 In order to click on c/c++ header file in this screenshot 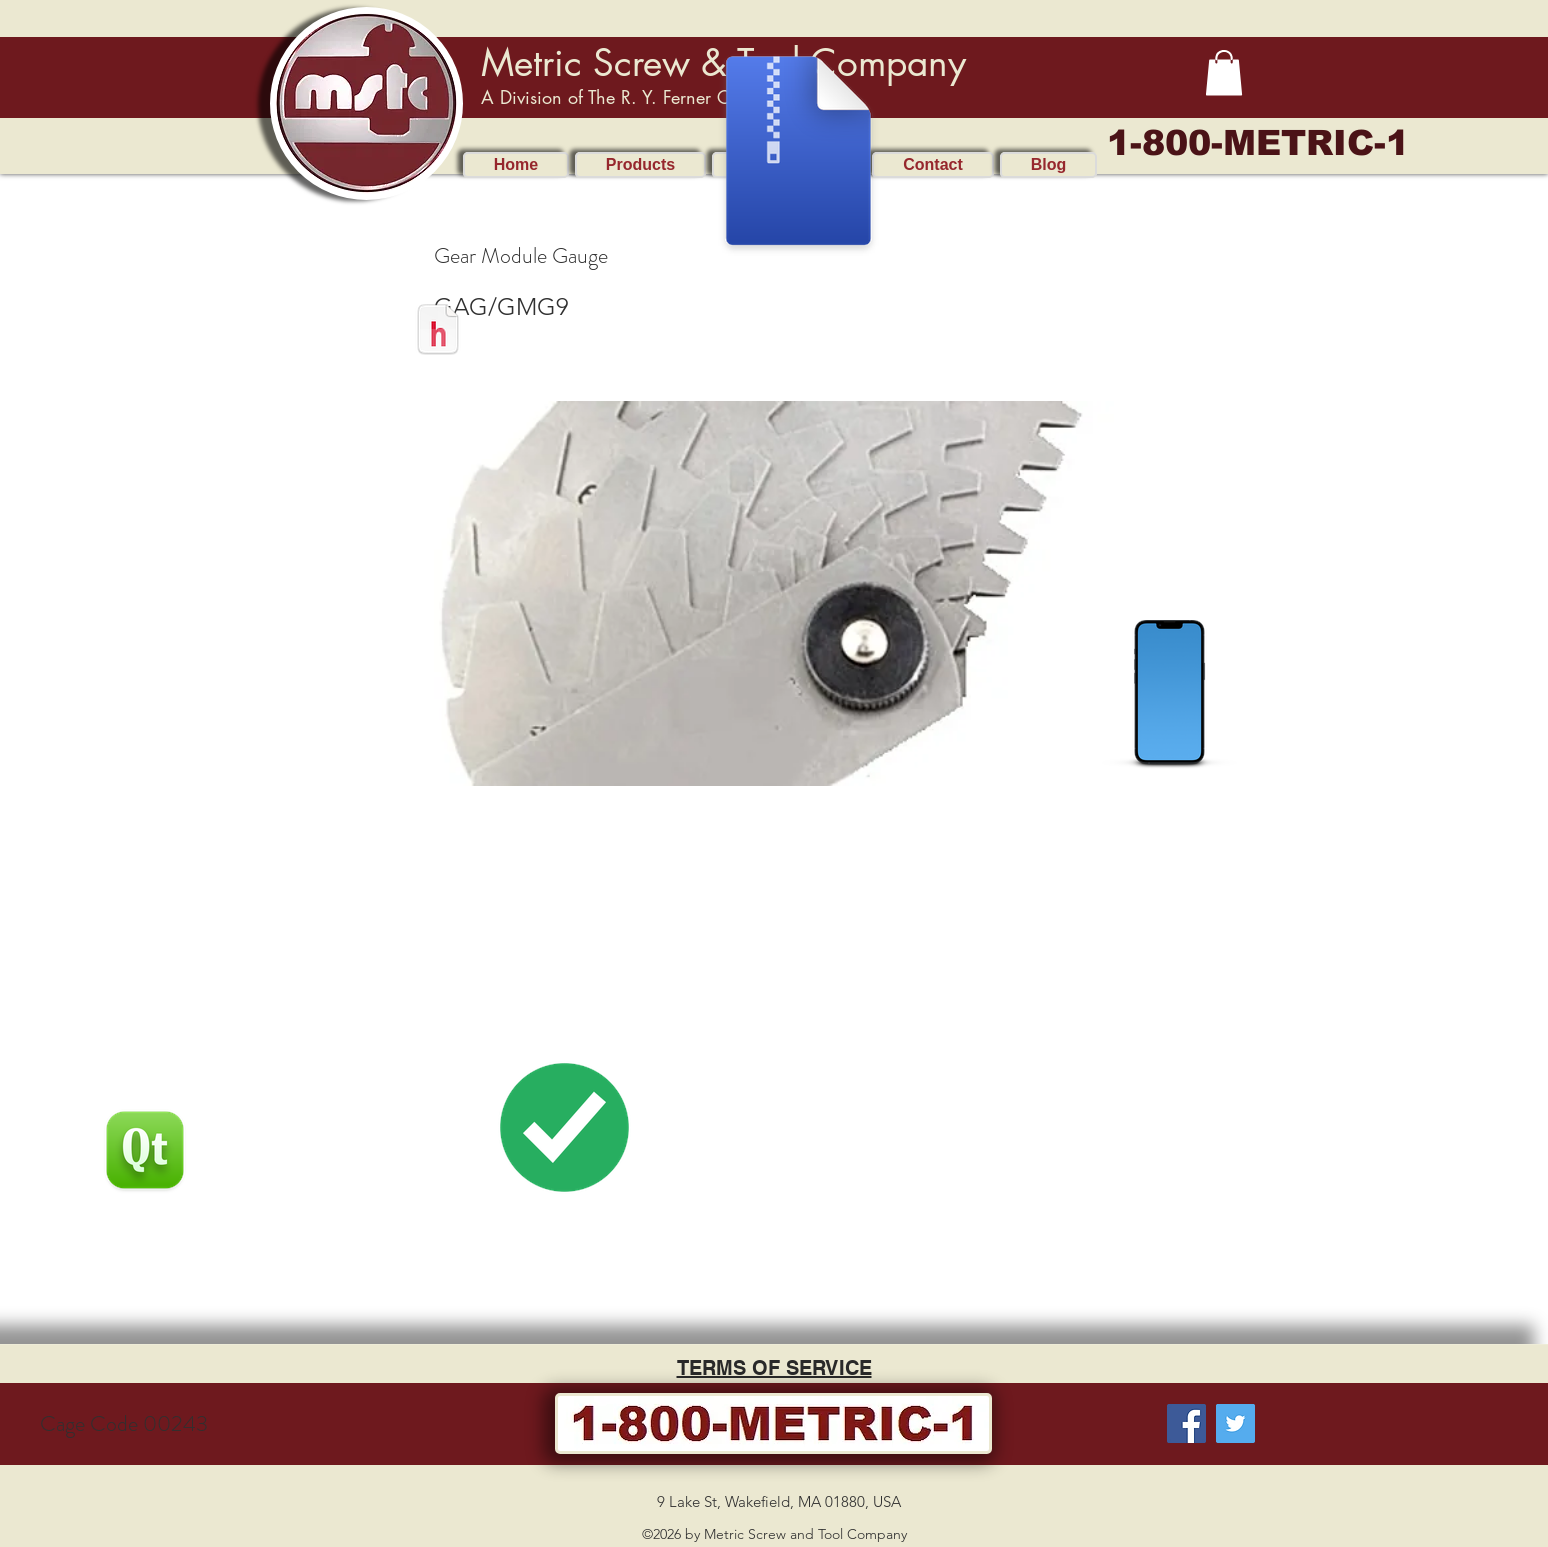, I will do `click(438, 329)`.